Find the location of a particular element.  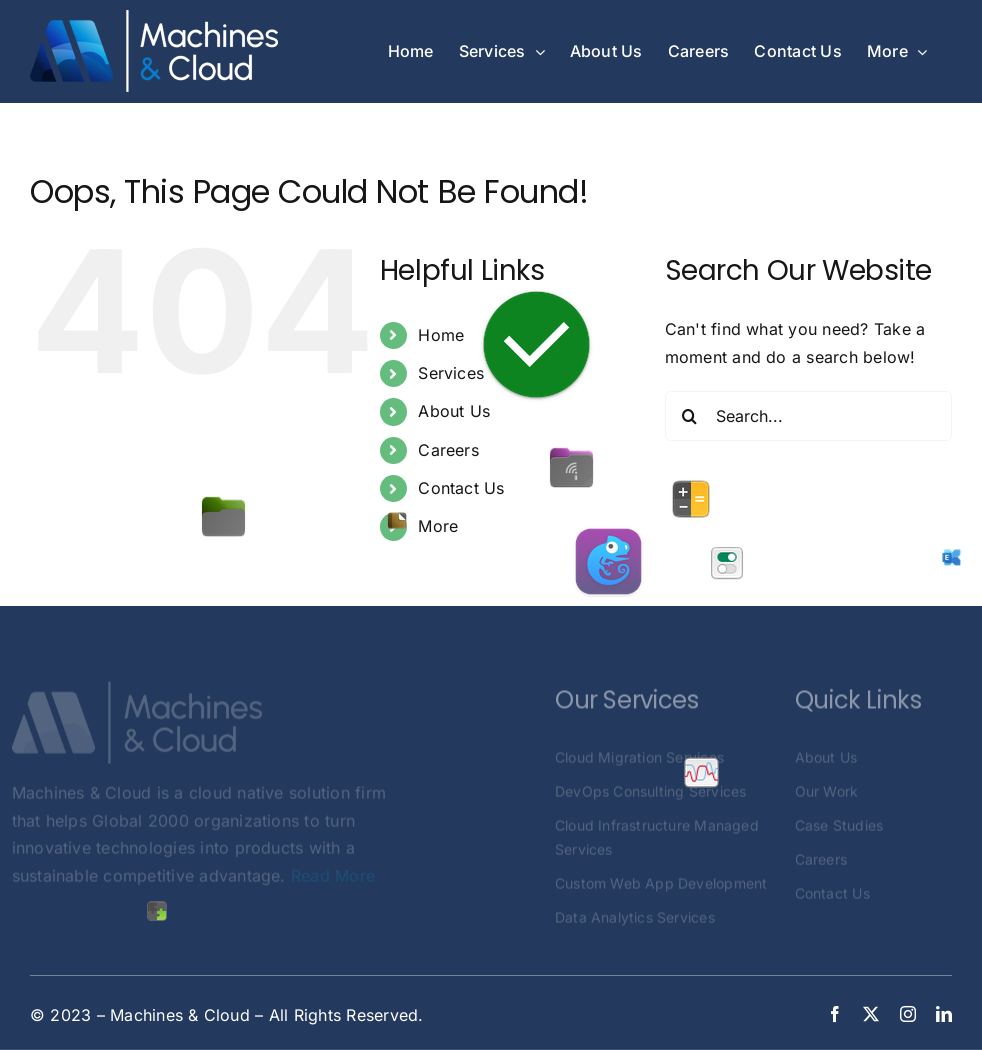

access system settings and preferences is located at coordinates (727, 563).